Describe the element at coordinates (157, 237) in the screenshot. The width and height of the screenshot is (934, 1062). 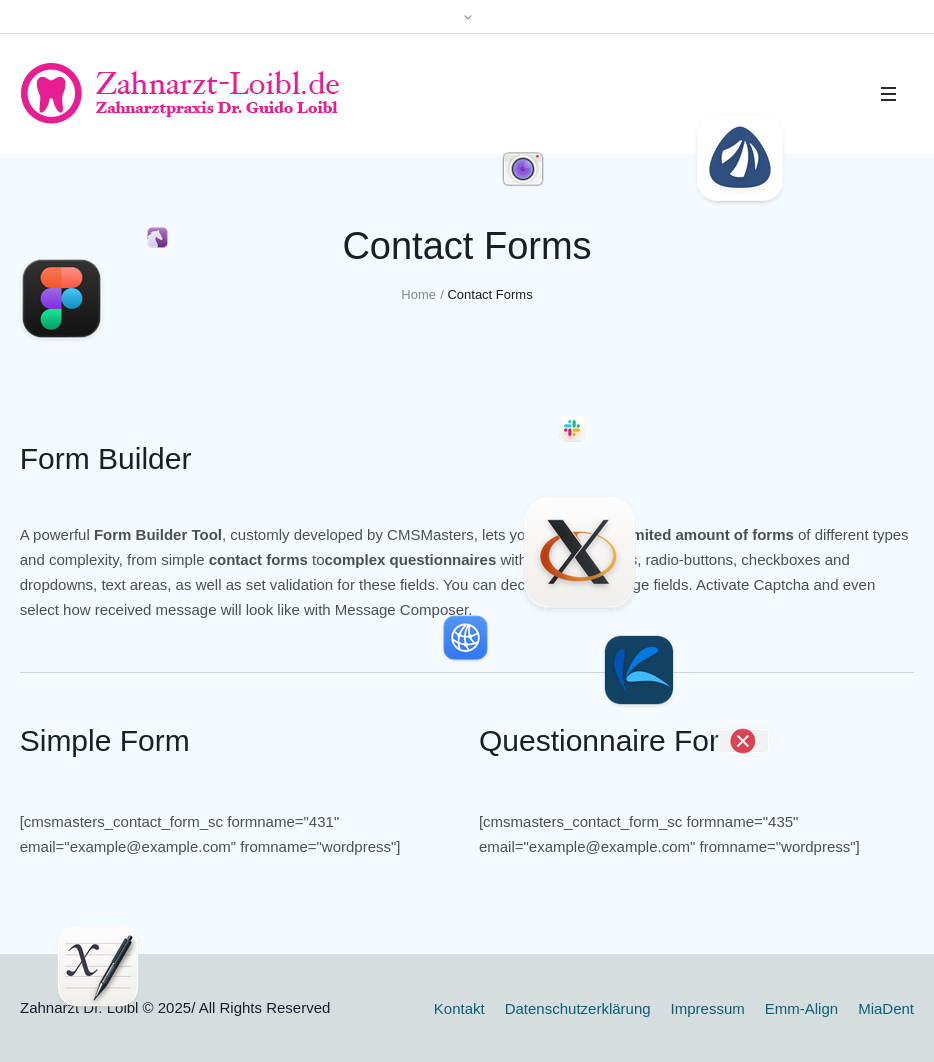
I see `open anjuta integrated development environment` at that location.